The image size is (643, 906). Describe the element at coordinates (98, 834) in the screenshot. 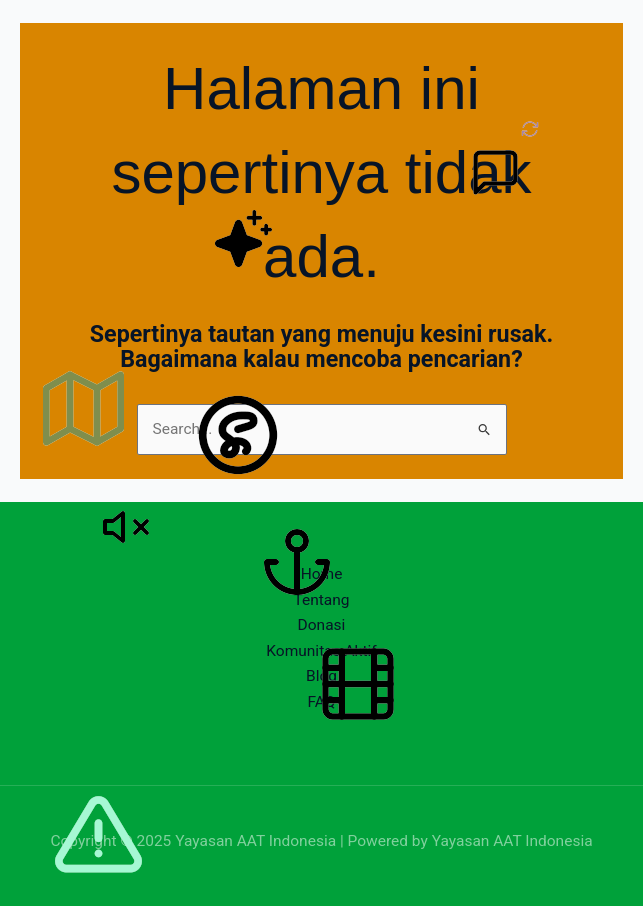

I see `warning or caution indicator` at that location.